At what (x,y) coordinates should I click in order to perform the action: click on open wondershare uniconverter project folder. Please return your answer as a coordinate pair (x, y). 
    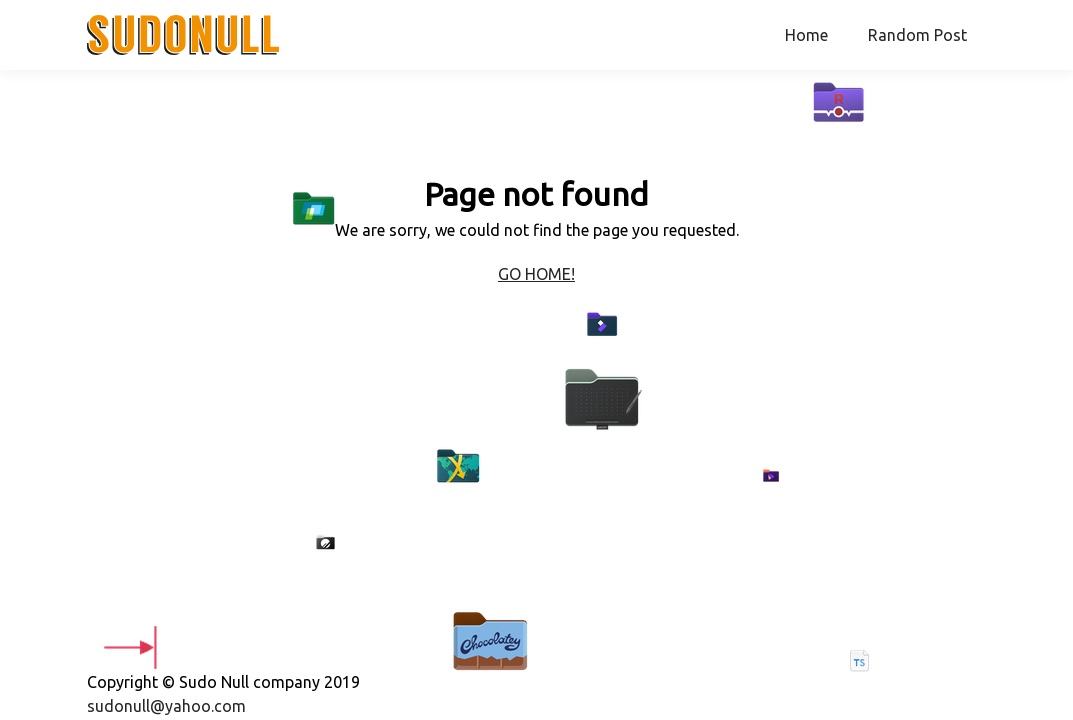
    Looking at the image, I should click on (771, 476).